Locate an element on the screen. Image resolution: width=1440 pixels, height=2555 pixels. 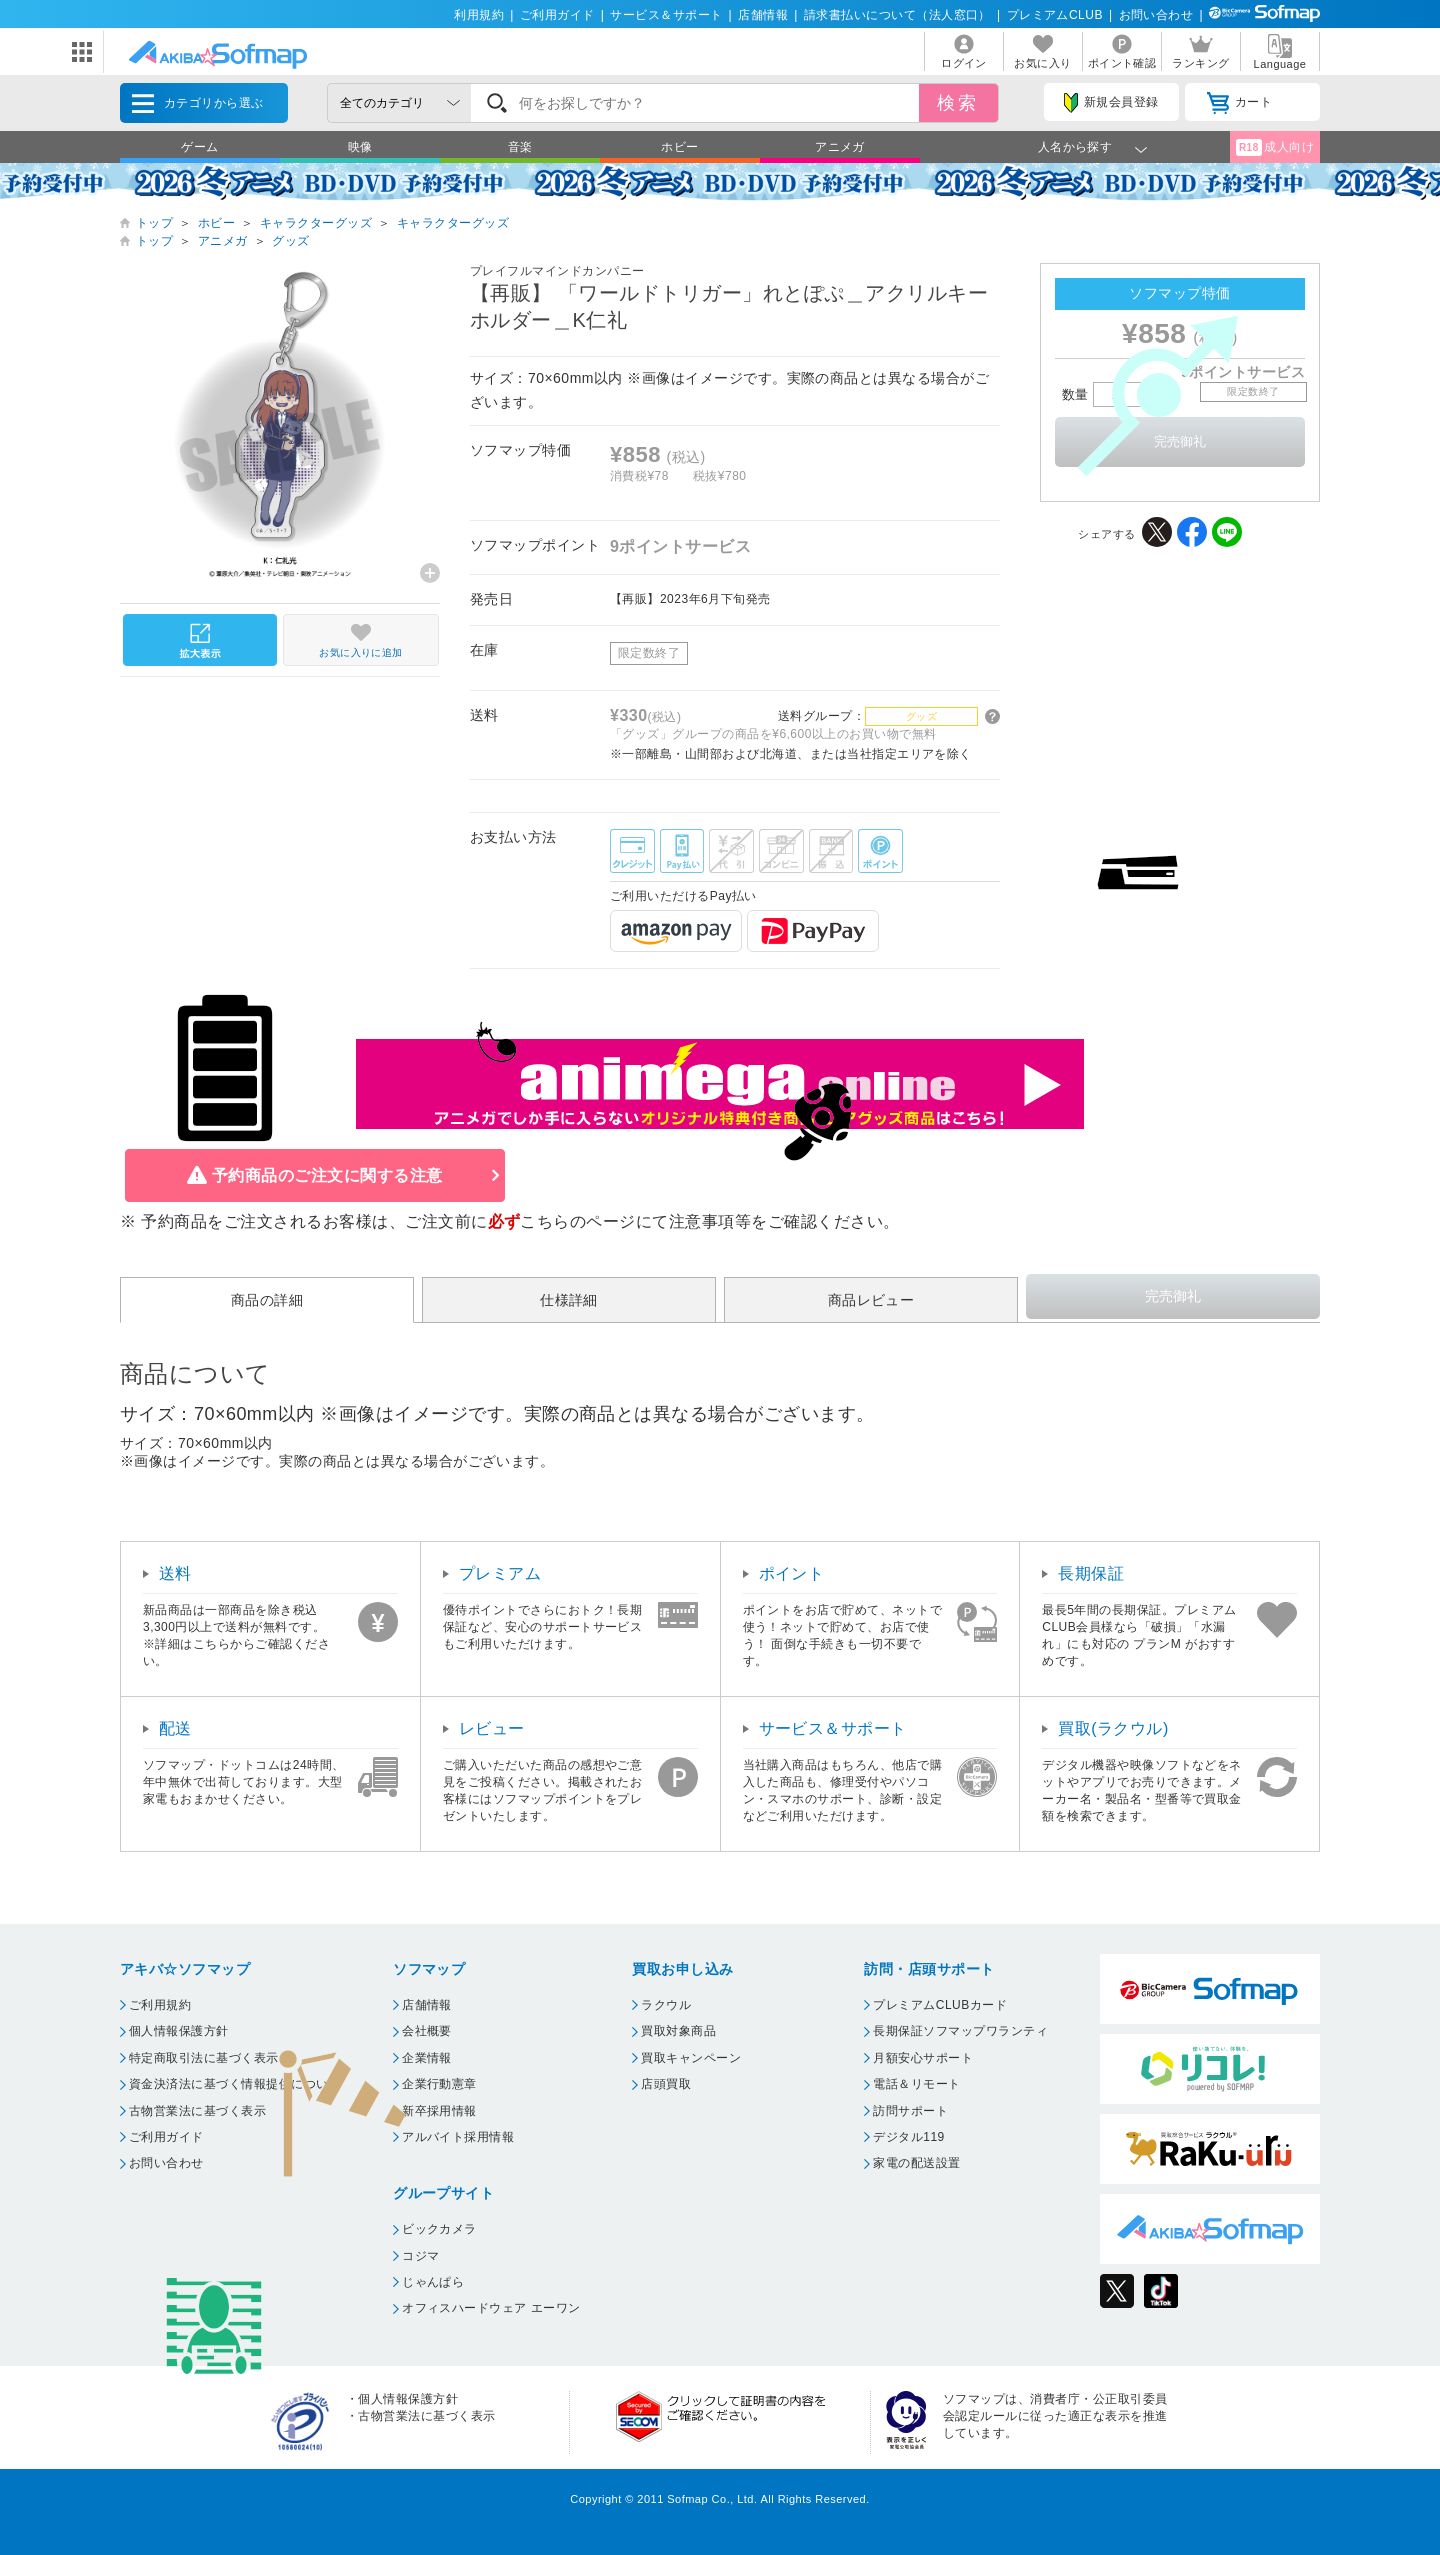
staple documents together is located at coordinates (1138, 866).